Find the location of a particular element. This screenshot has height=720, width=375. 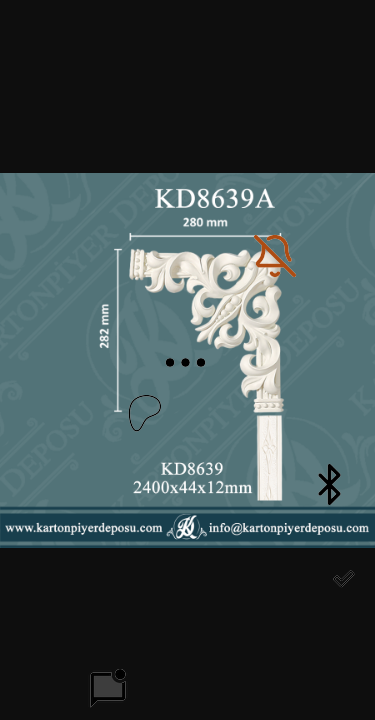

mute notifications is located at coordinates (275, 256).